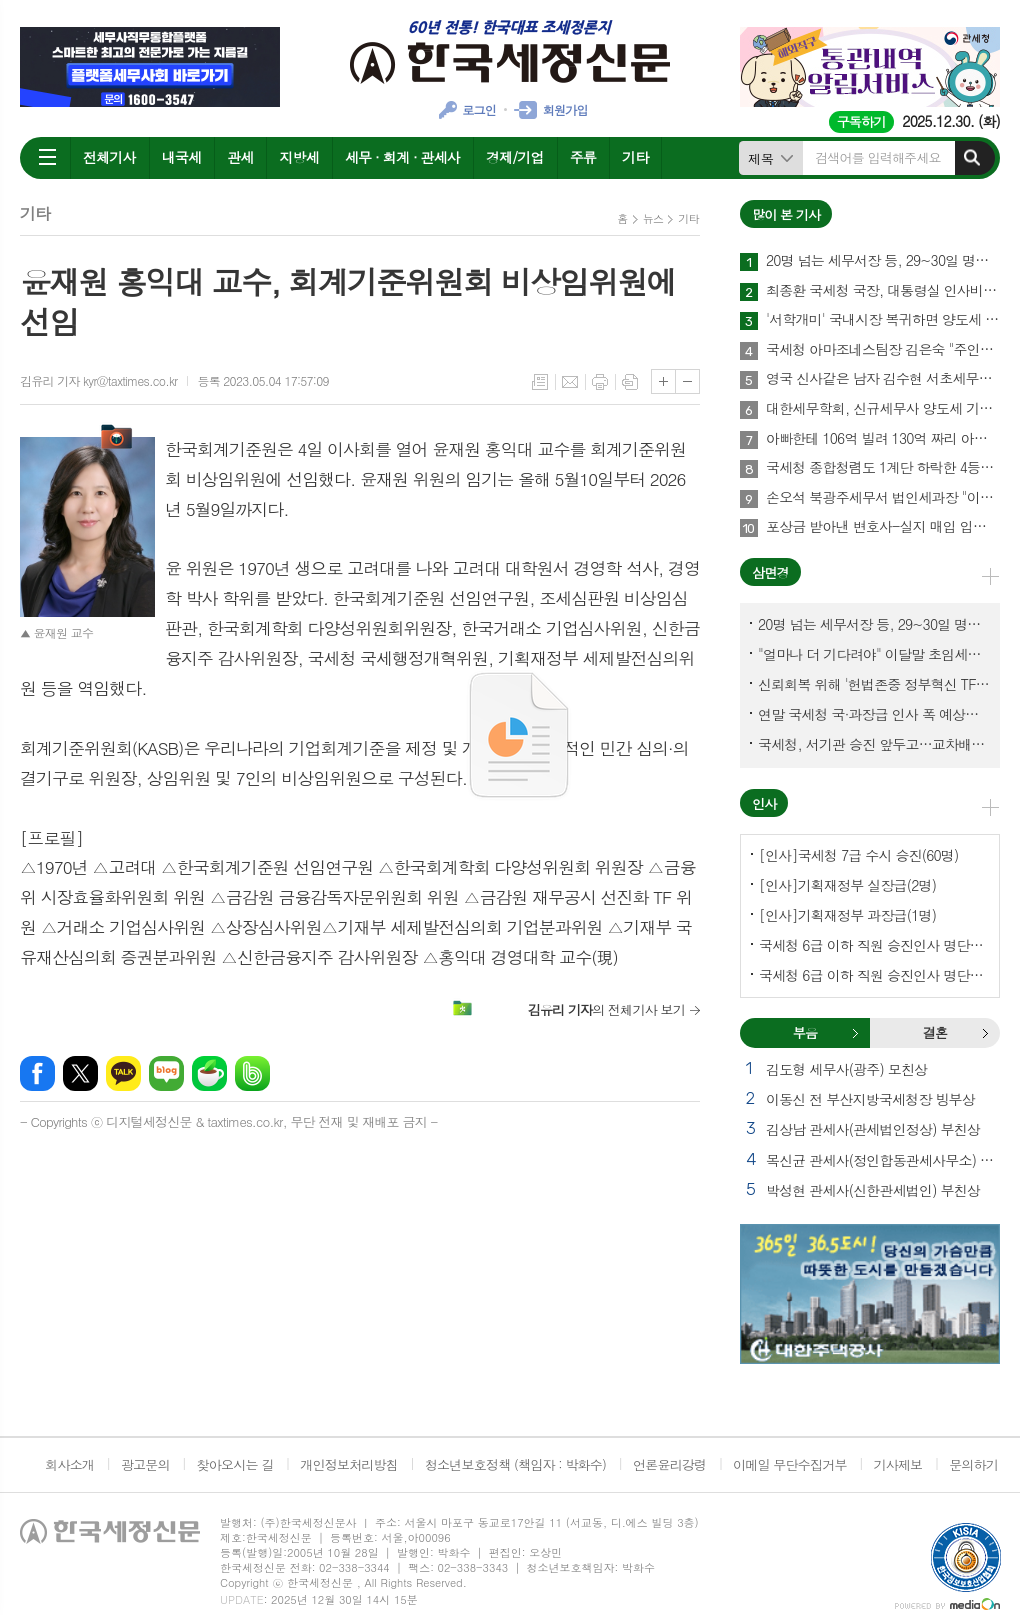 Image resolution: width=1020 pixels, height=1615 pixels. What do you see at coordinates (116, 437) in the screenshot?
I see `open android 14 system folder` at bounding box center [116, 437].